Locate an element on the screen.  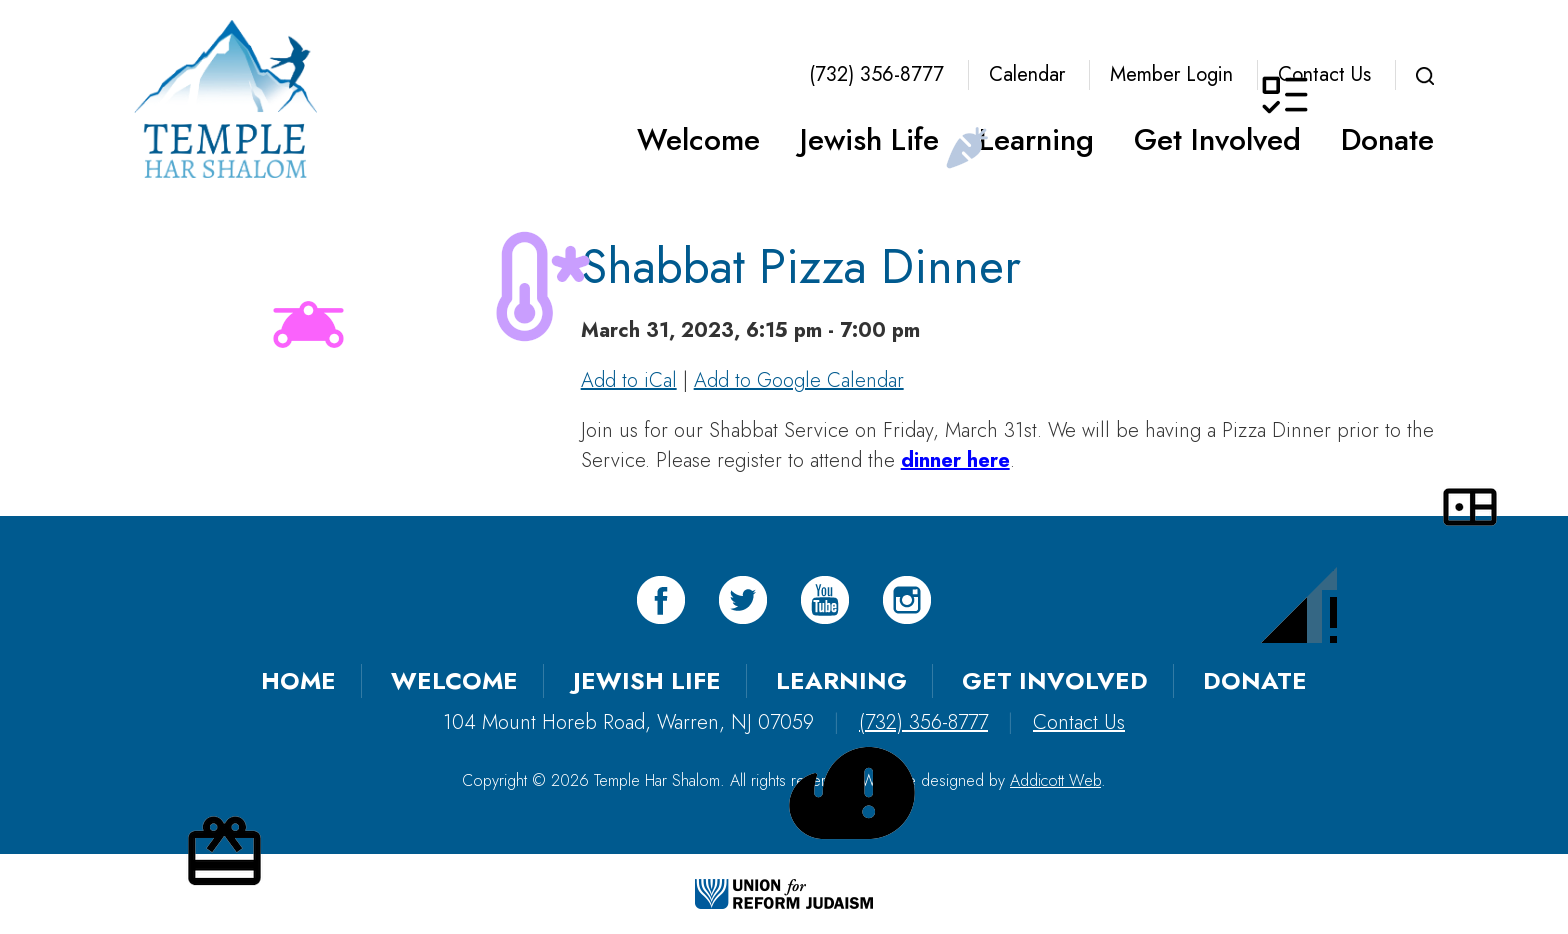
indicates low temperature or cold conditions is located at coordinates (533, 286).